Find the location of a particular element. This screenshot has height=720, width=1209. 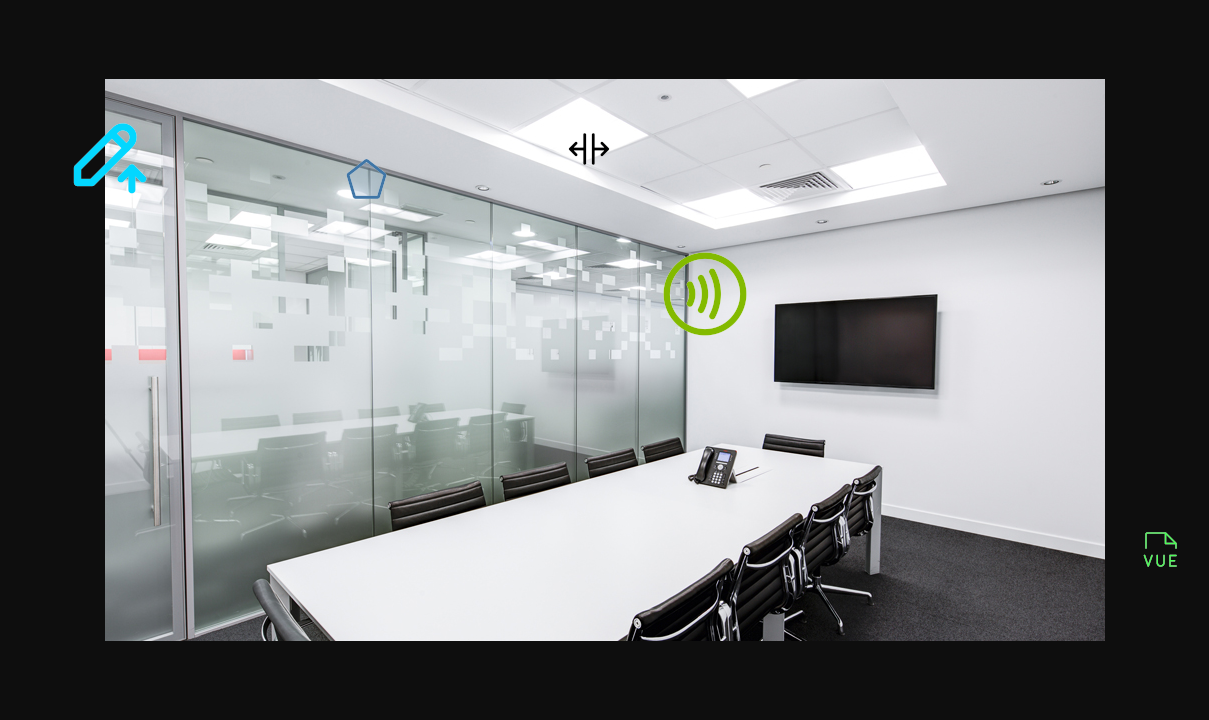

a pentagon shape indicator is located at coordinates (366, 180).